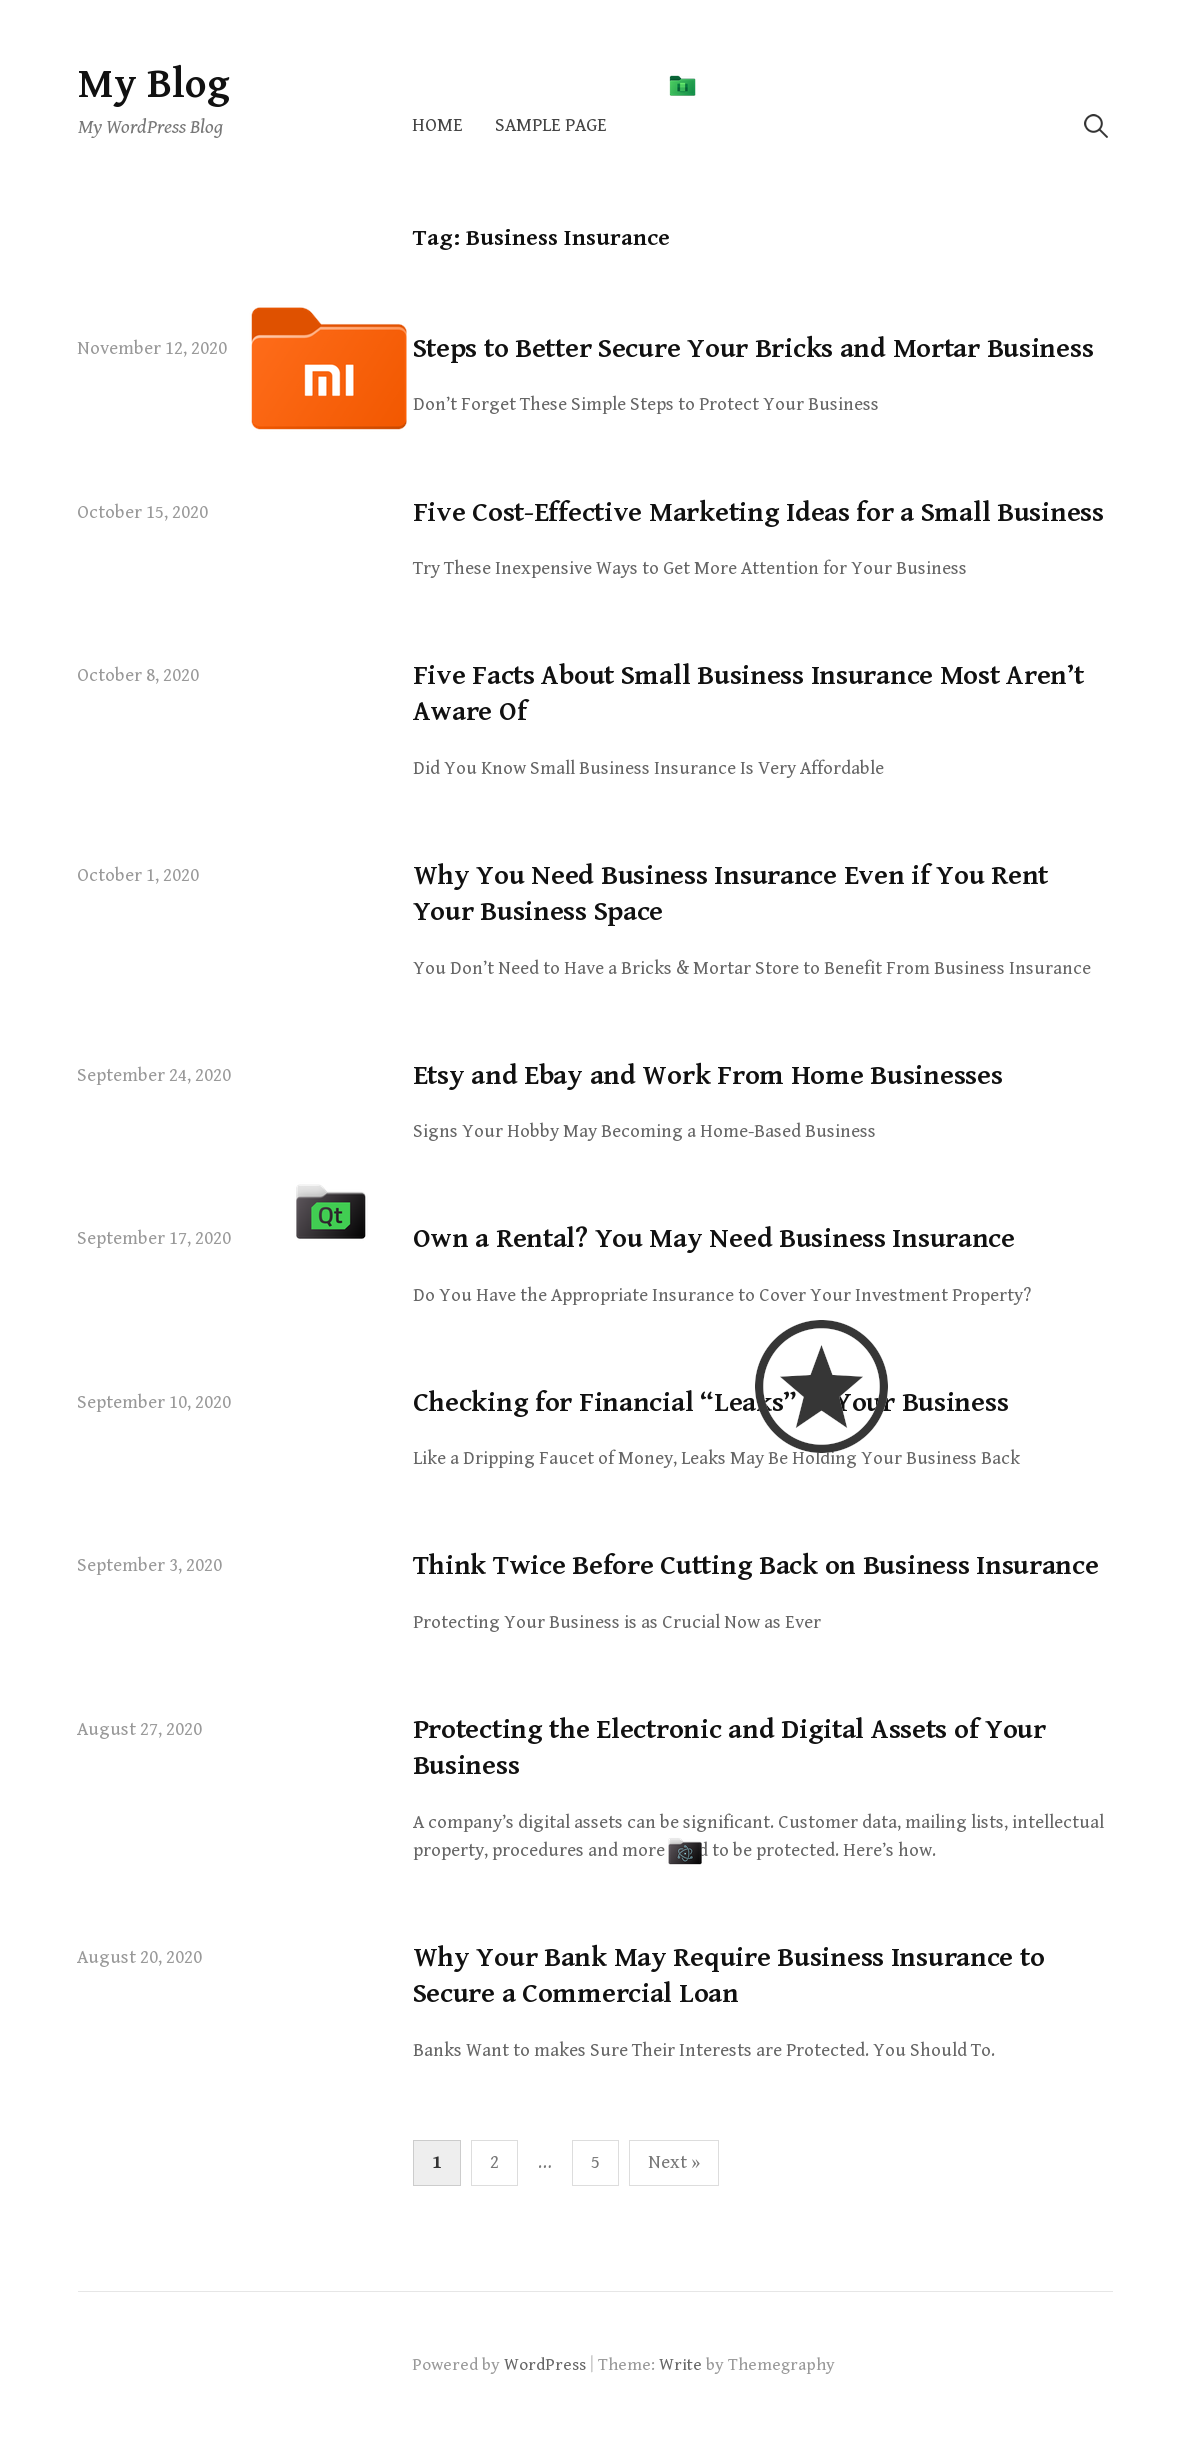  Describe the element at coordinates (682, 86) in the screenshot. I see `open windows subsystem for android files` at that location.